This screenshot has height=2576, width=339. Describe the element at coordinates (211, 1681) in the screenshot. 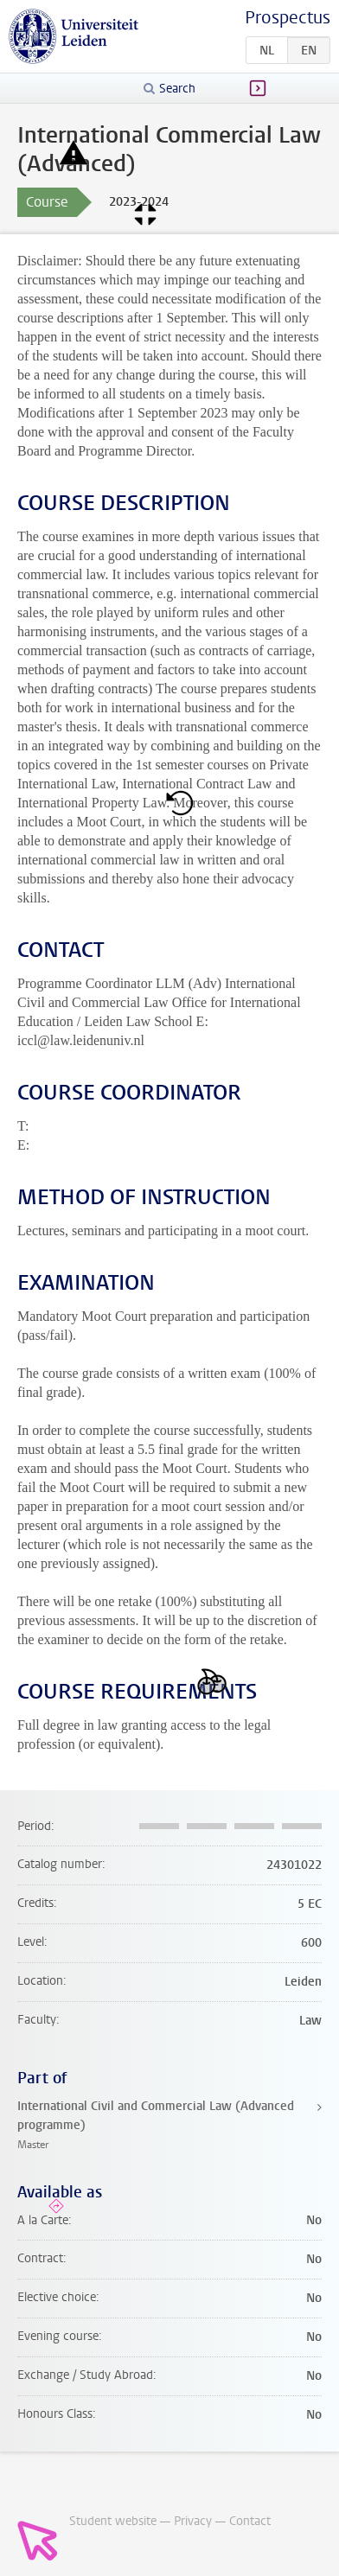

I see `browse fruits or produce category` at that location.